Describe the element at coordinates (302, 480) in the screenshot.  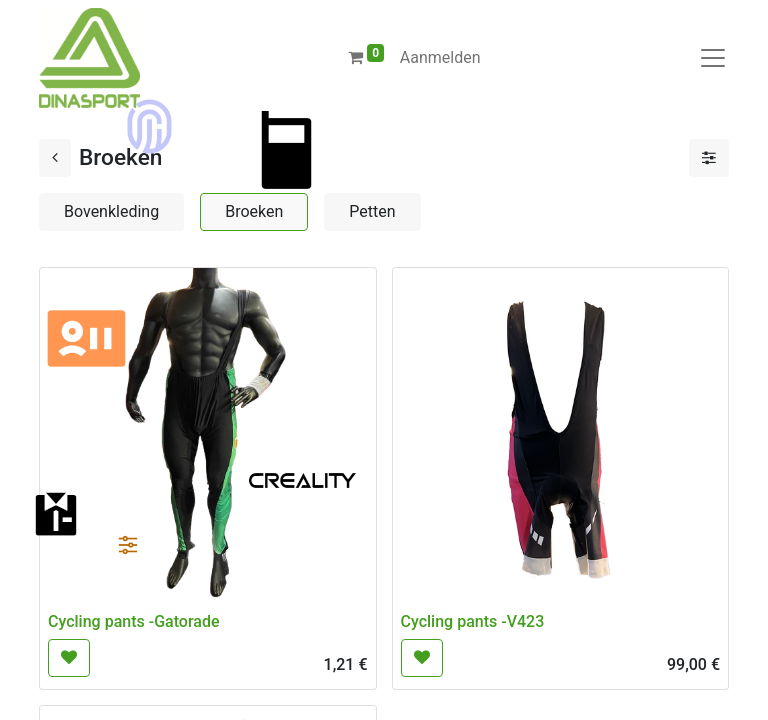
I see `creality brand logo` at that location.